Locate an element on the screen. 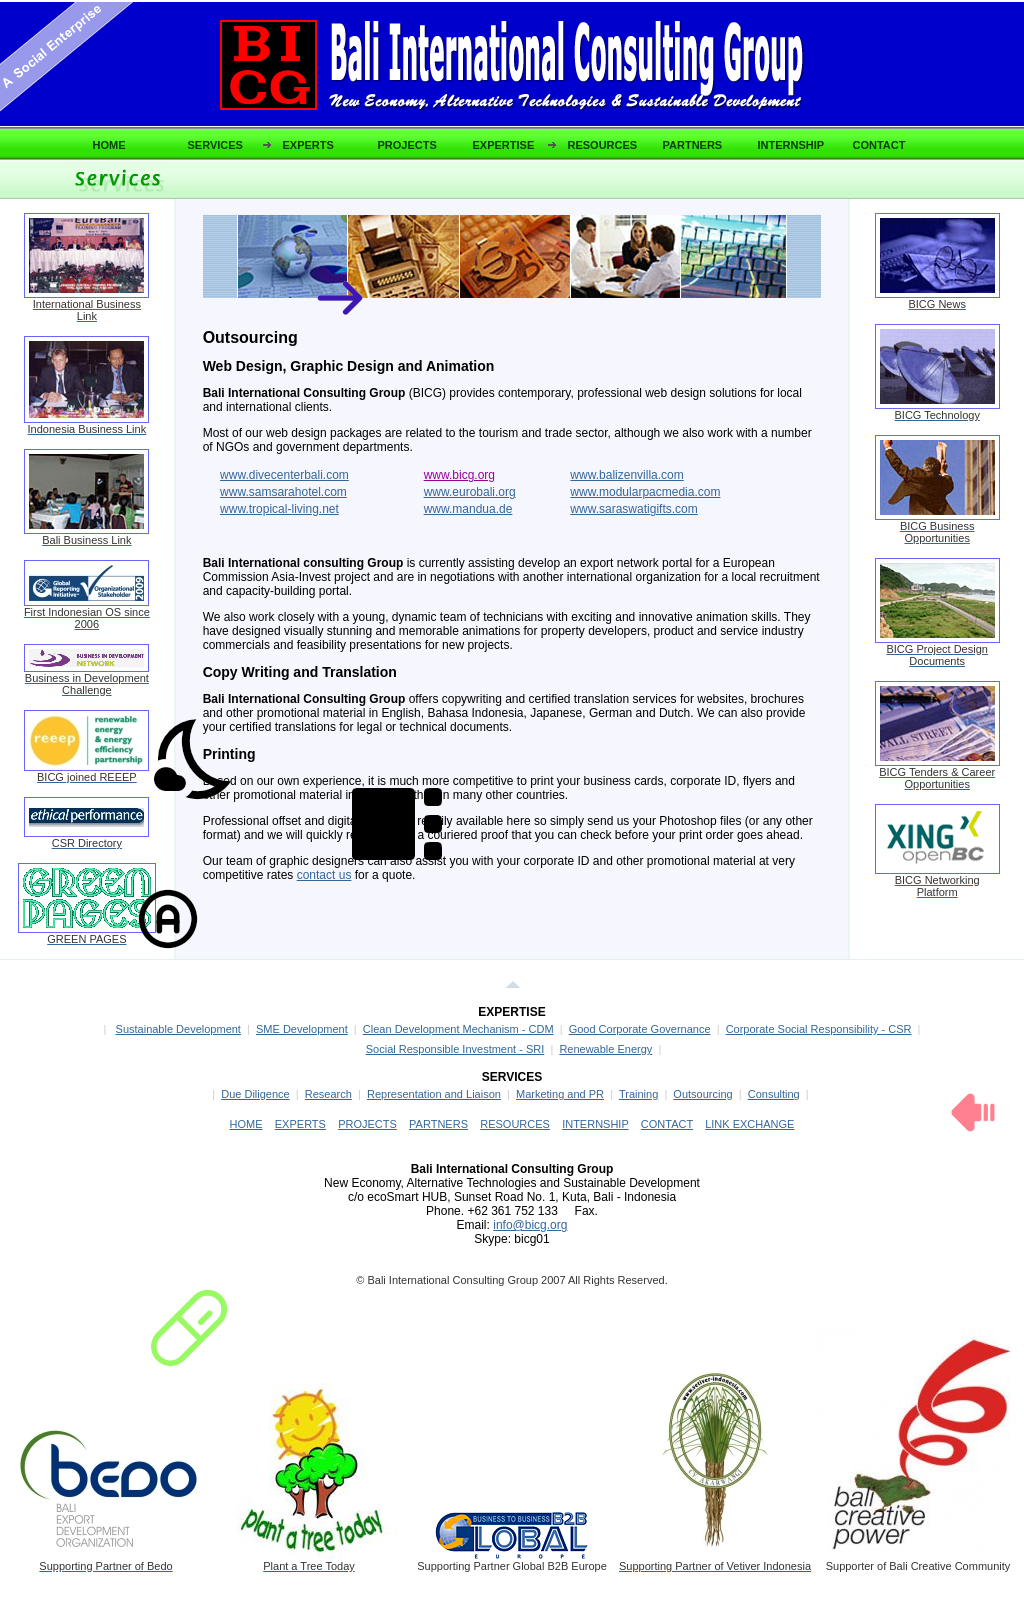  indicates tumble dry at any heat setting is located at coordinates (168, 919).